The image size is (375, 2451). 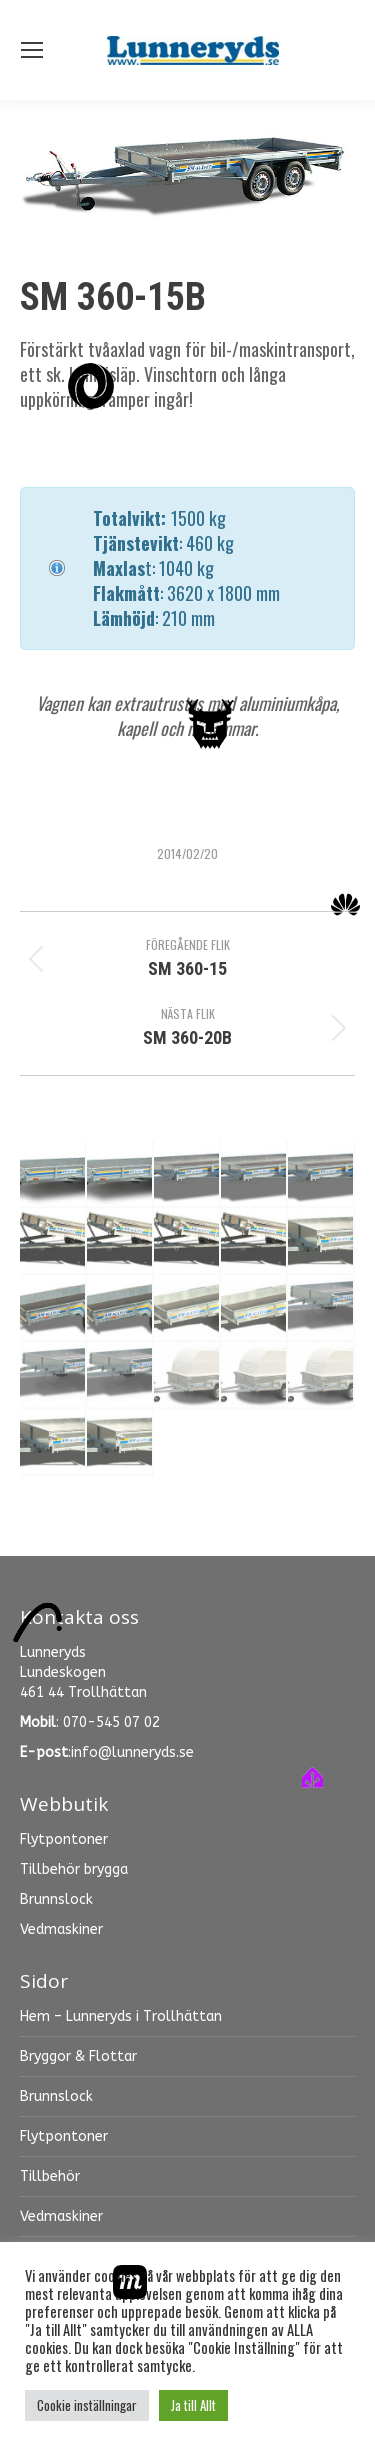 I want to click on turso database service logo, so click(x=210, y=724).